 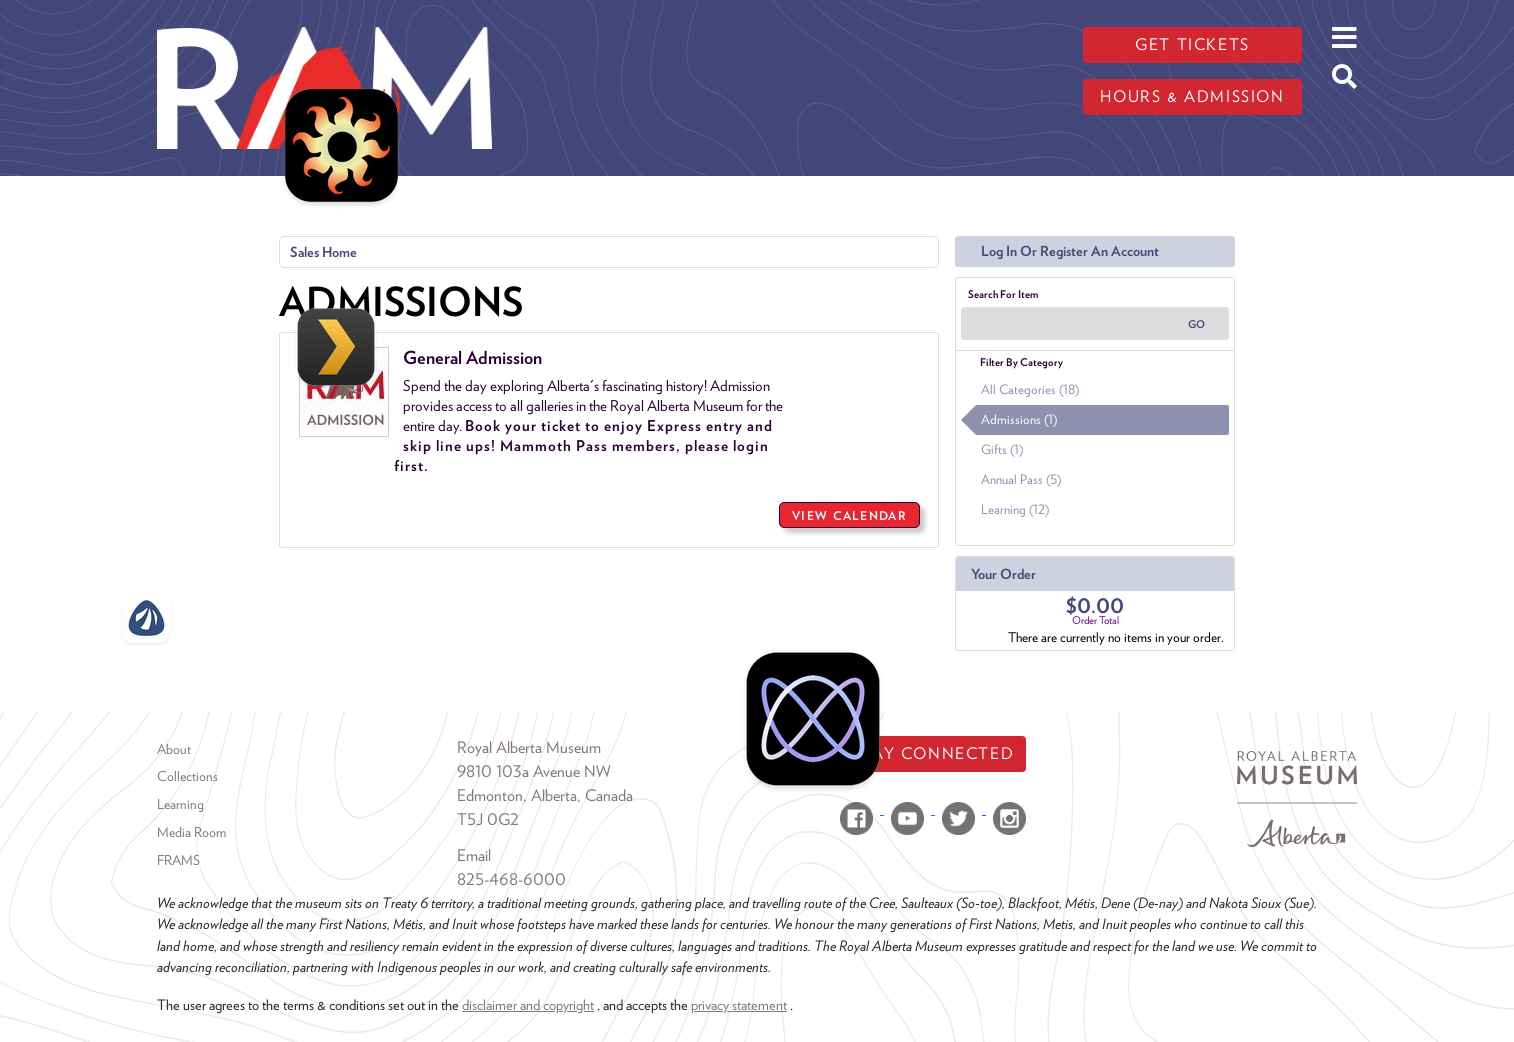 What do you see at coordinates (813, 719) in the screenshot?
I see `open ladybird web browser` at bounding box center [813, 719].